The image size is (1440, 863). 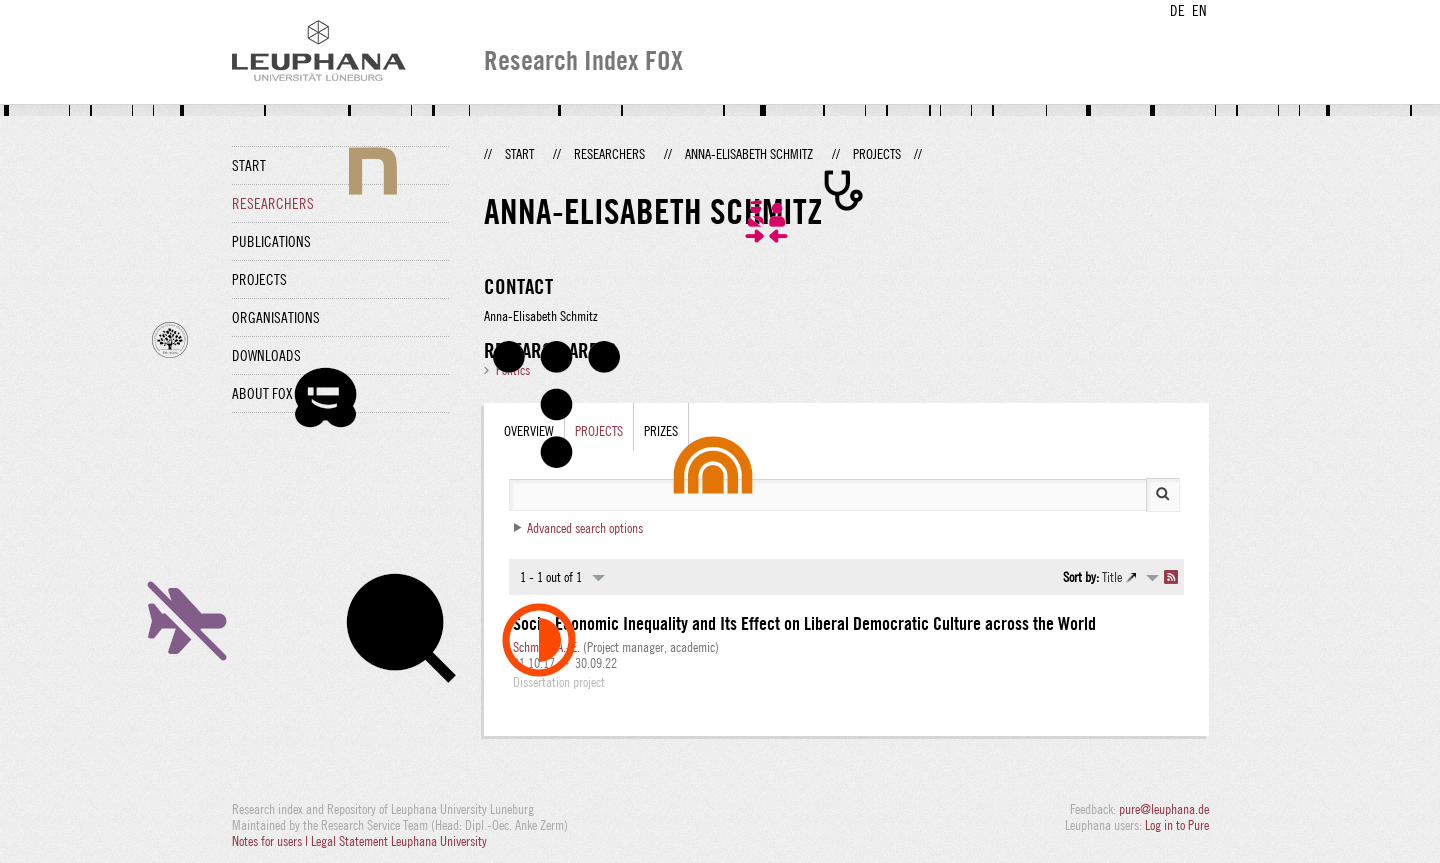 What do you see at coordinates (170, 340) in the screenshot?
I see `visit the Interaction Design Foundation website` at bounding box center [170, 340].